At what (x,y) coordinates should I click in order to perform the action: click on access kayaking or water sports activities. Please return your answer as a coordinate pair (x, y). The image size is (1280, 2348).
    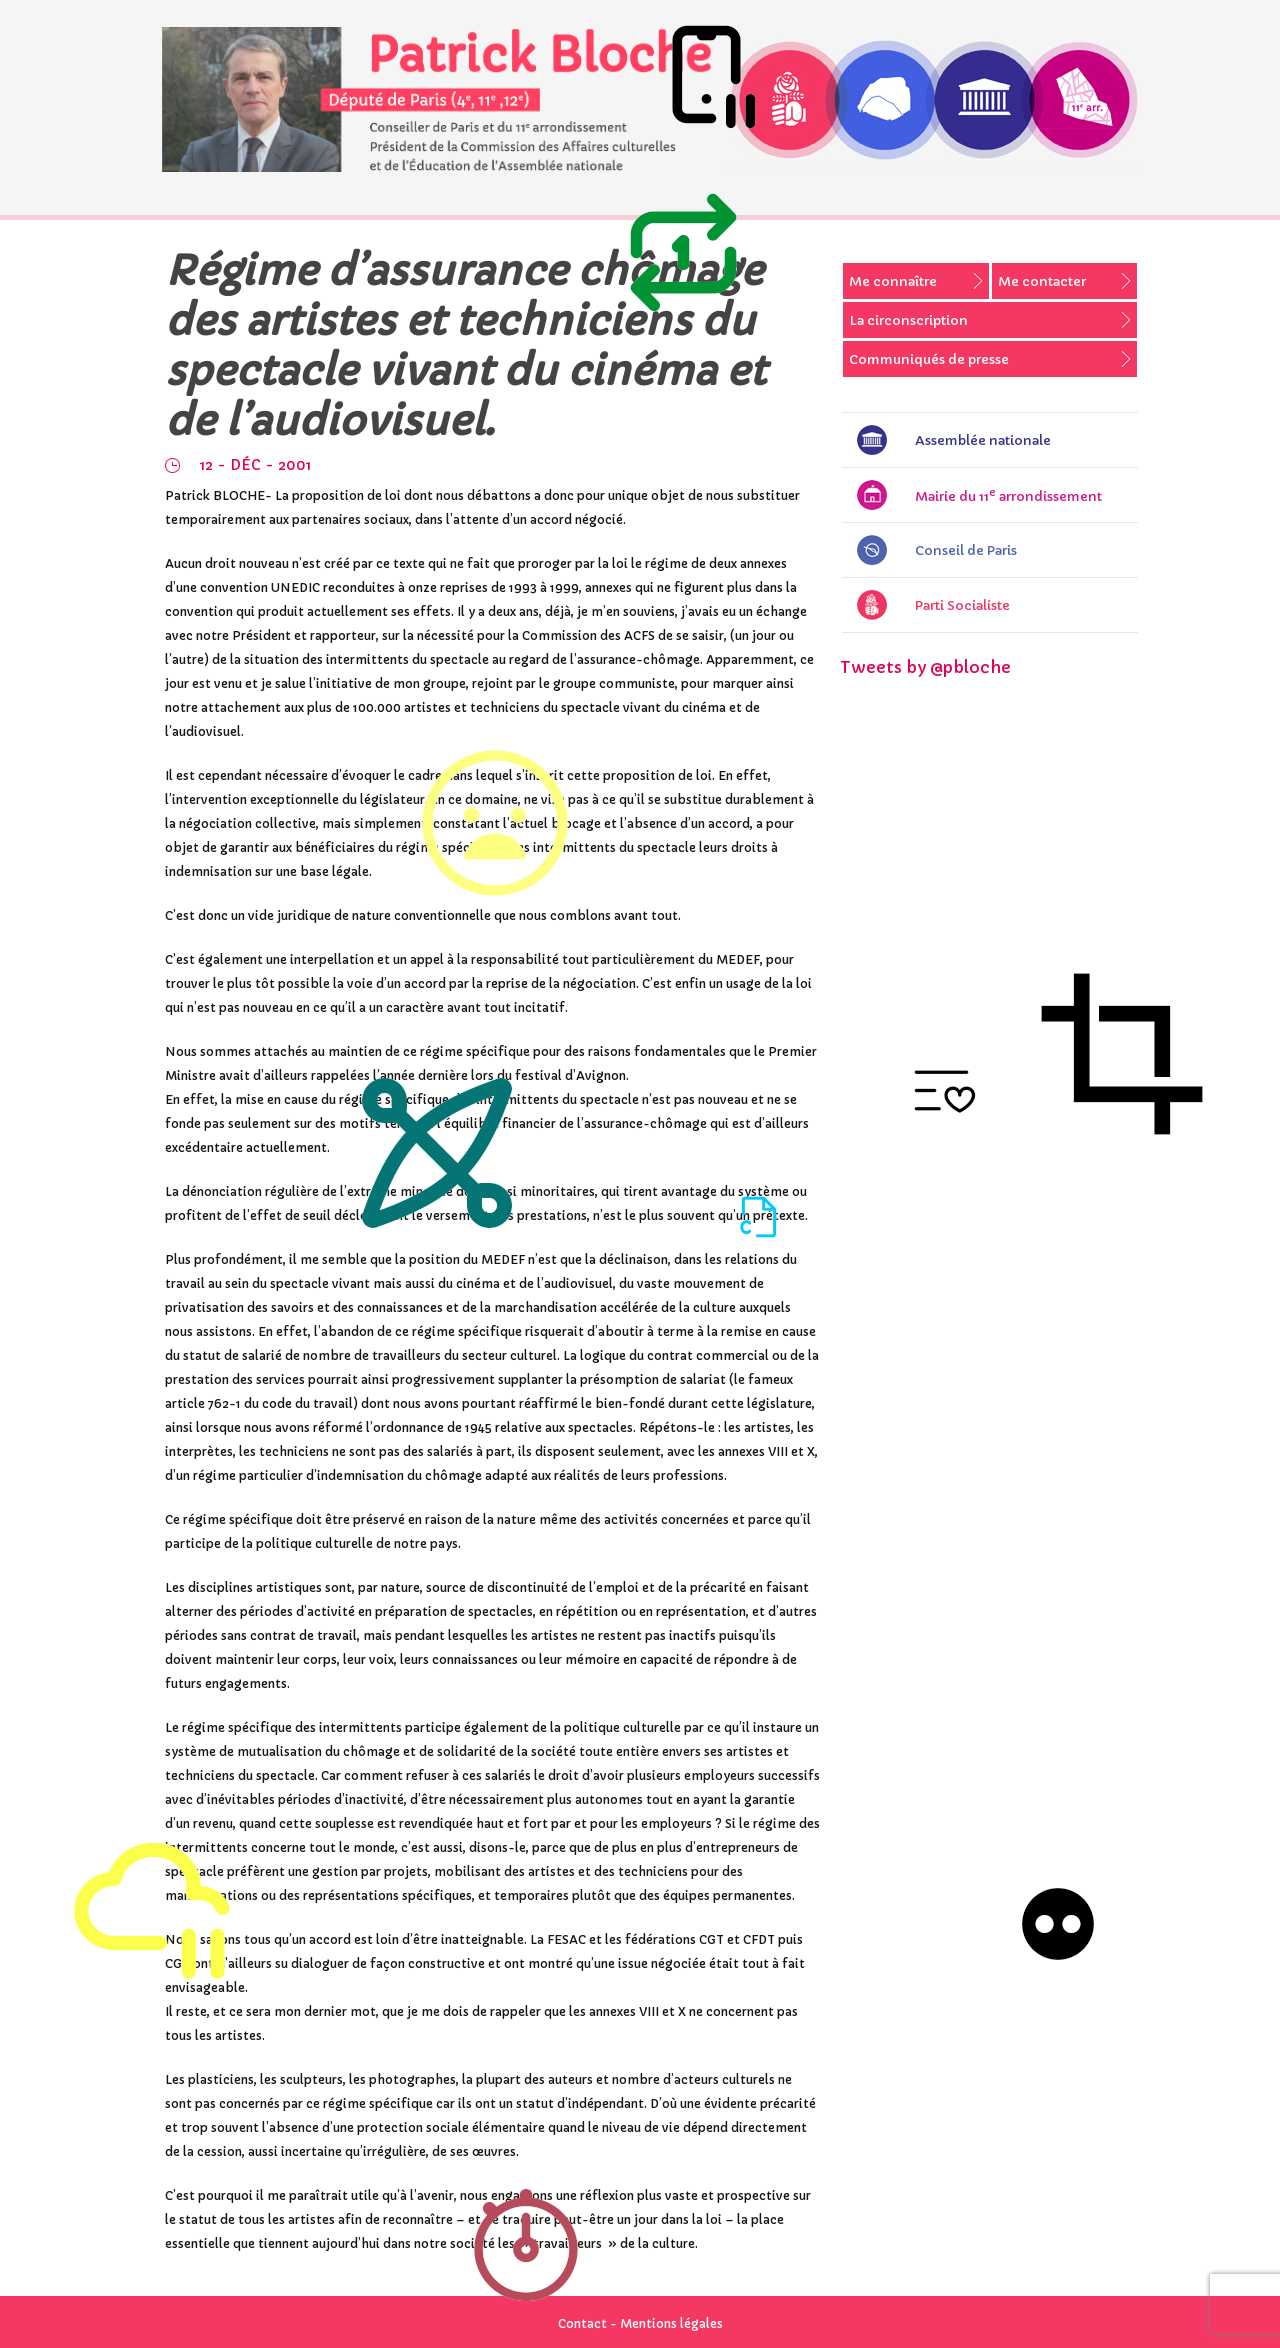
    Looking at the image, I should click on (437, 1153).